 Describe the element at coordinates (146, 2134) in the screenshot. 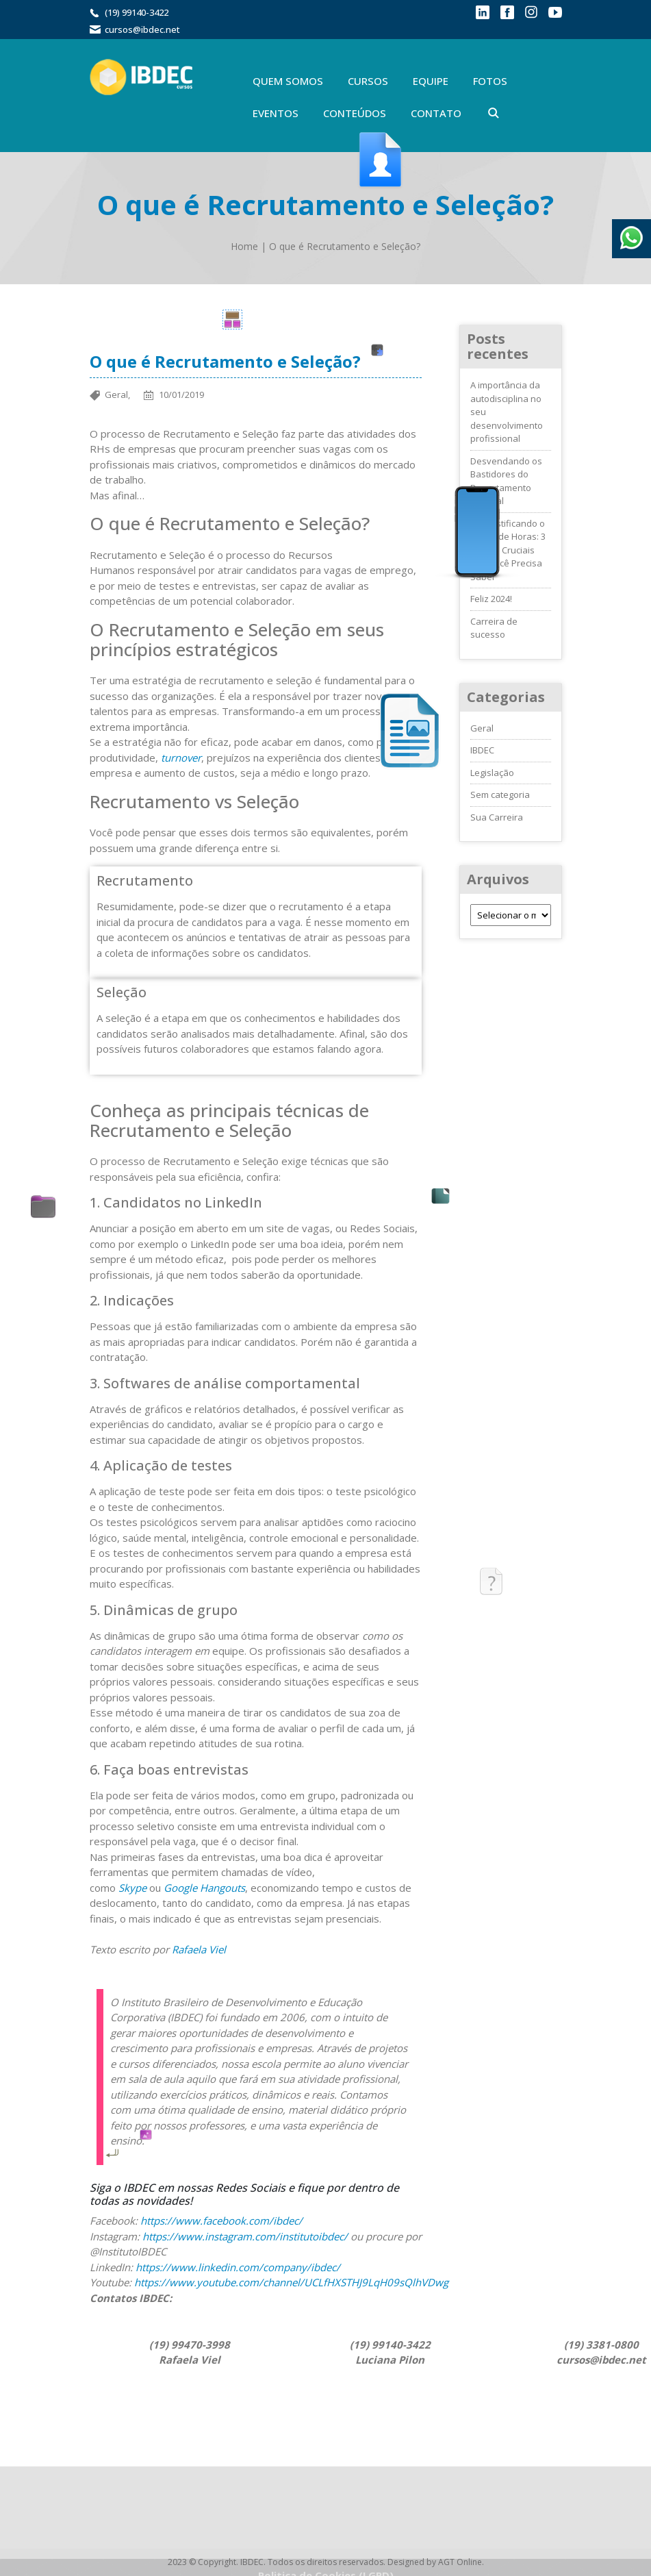

I see `indicates an image file type` at that location.